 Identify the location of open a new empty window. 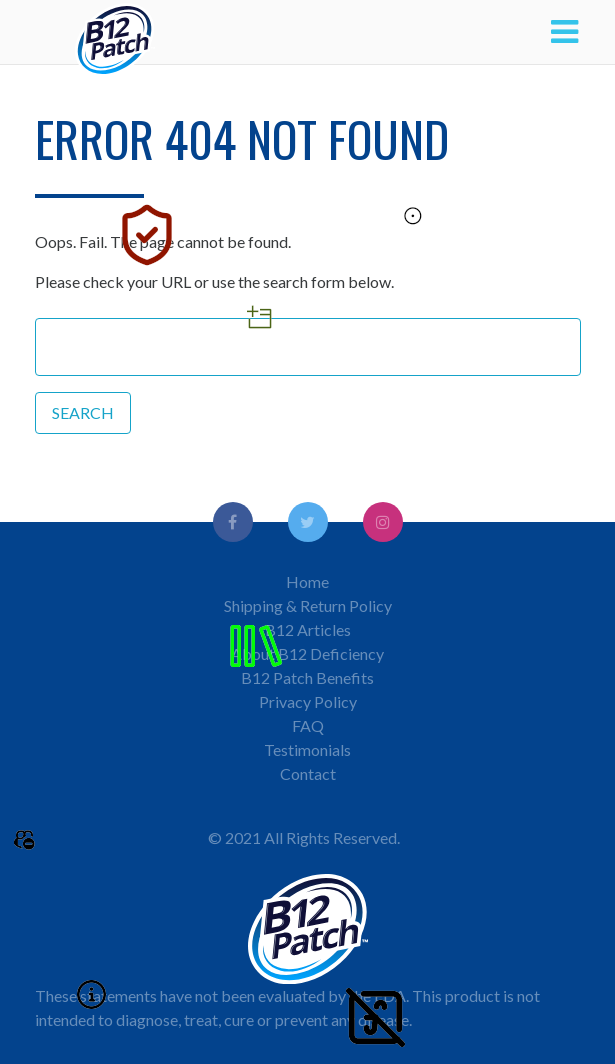
(260, 317).